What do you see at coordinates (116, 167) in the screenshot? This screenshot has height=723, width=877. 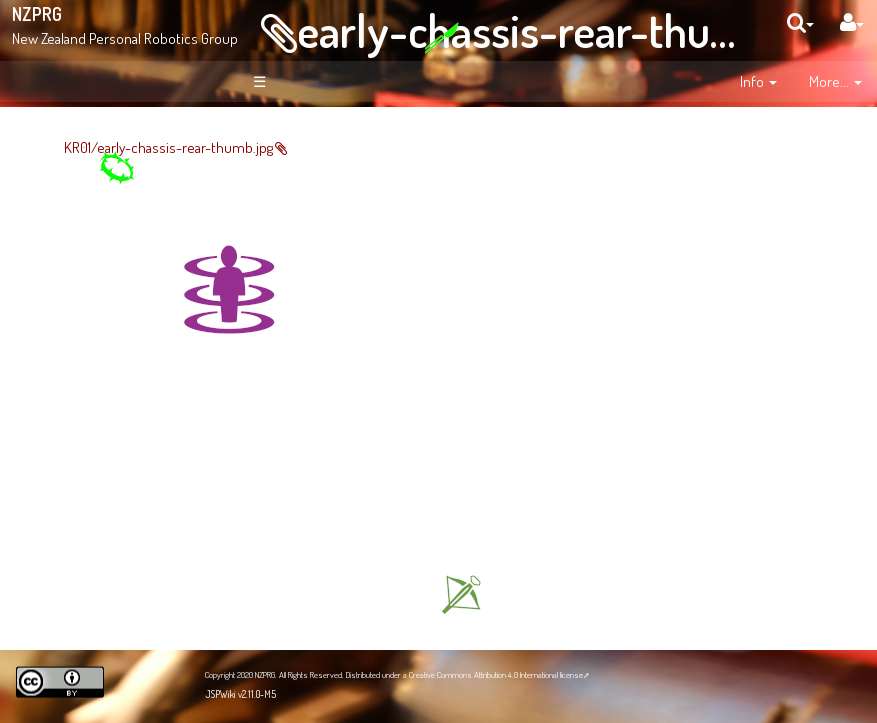 I see `indicates a religious or Easter-themed game element` at bounding box center [116, 167].